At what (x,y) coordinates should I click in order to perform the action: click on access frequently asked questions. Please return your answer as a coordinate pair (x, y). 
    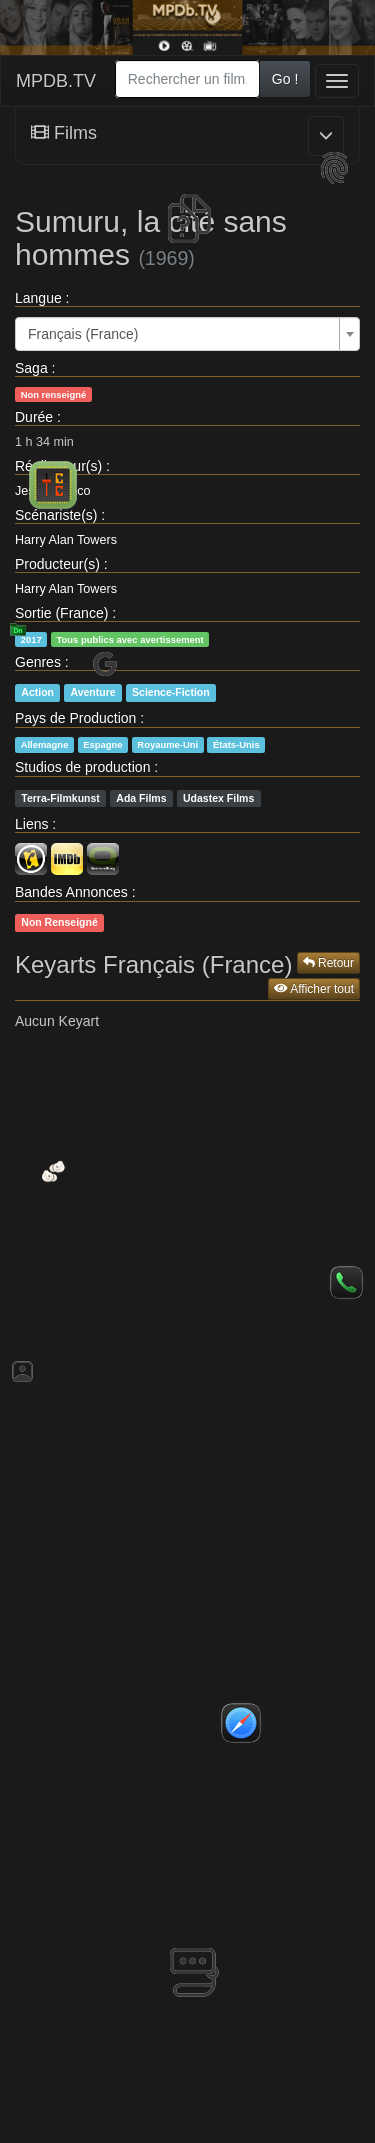
    Looking at the image, I should click on (189, 218).